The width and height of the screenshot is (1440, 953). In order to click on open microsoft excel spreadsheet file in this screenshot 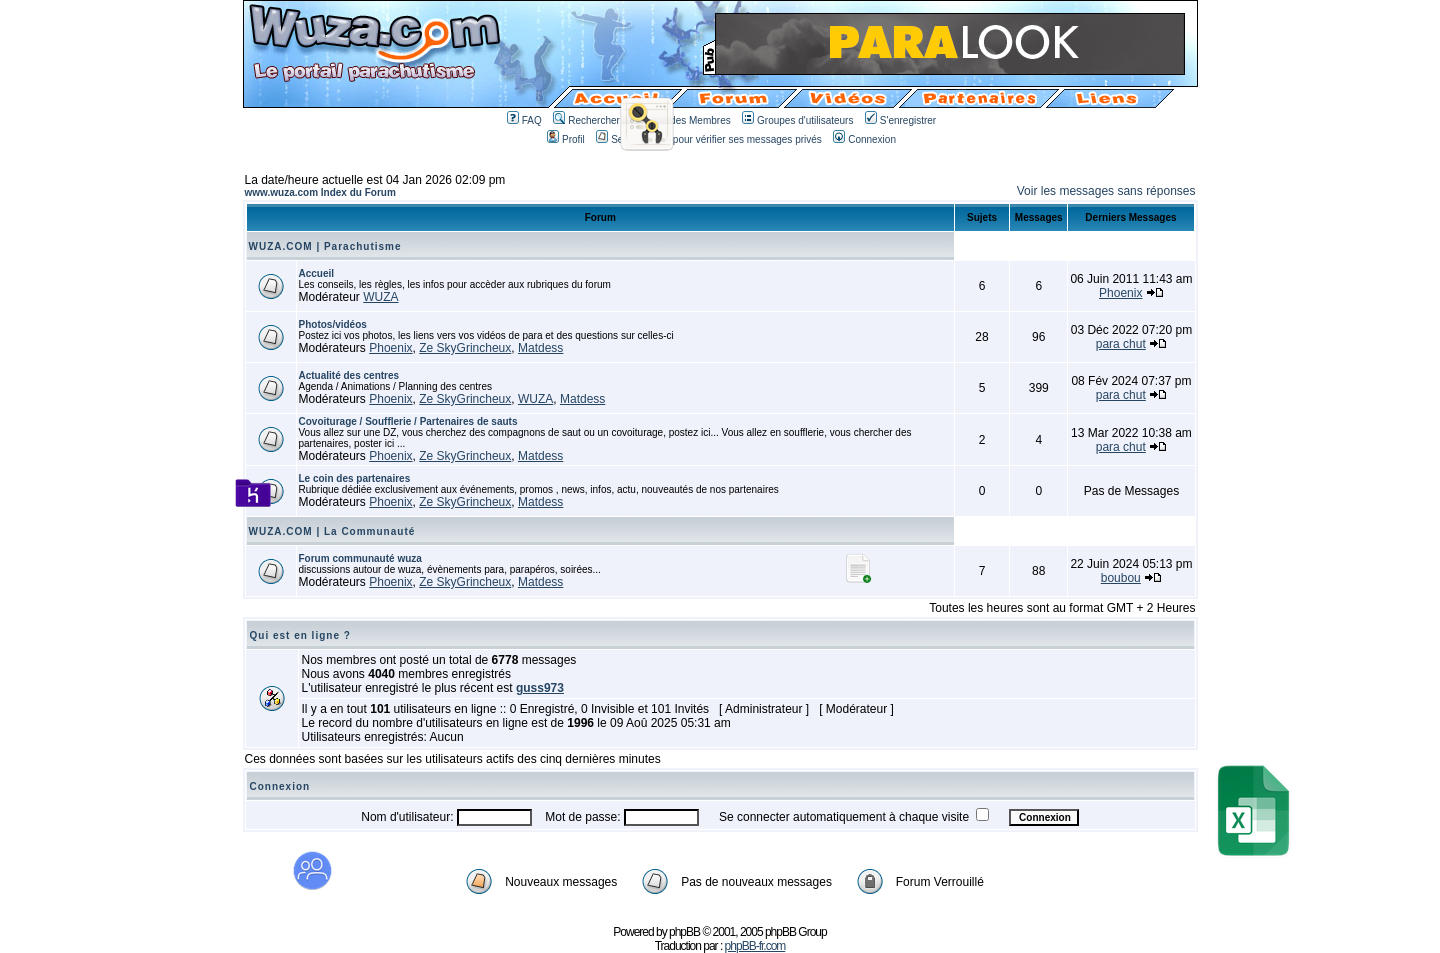, I will do `click(1253, 810)`.